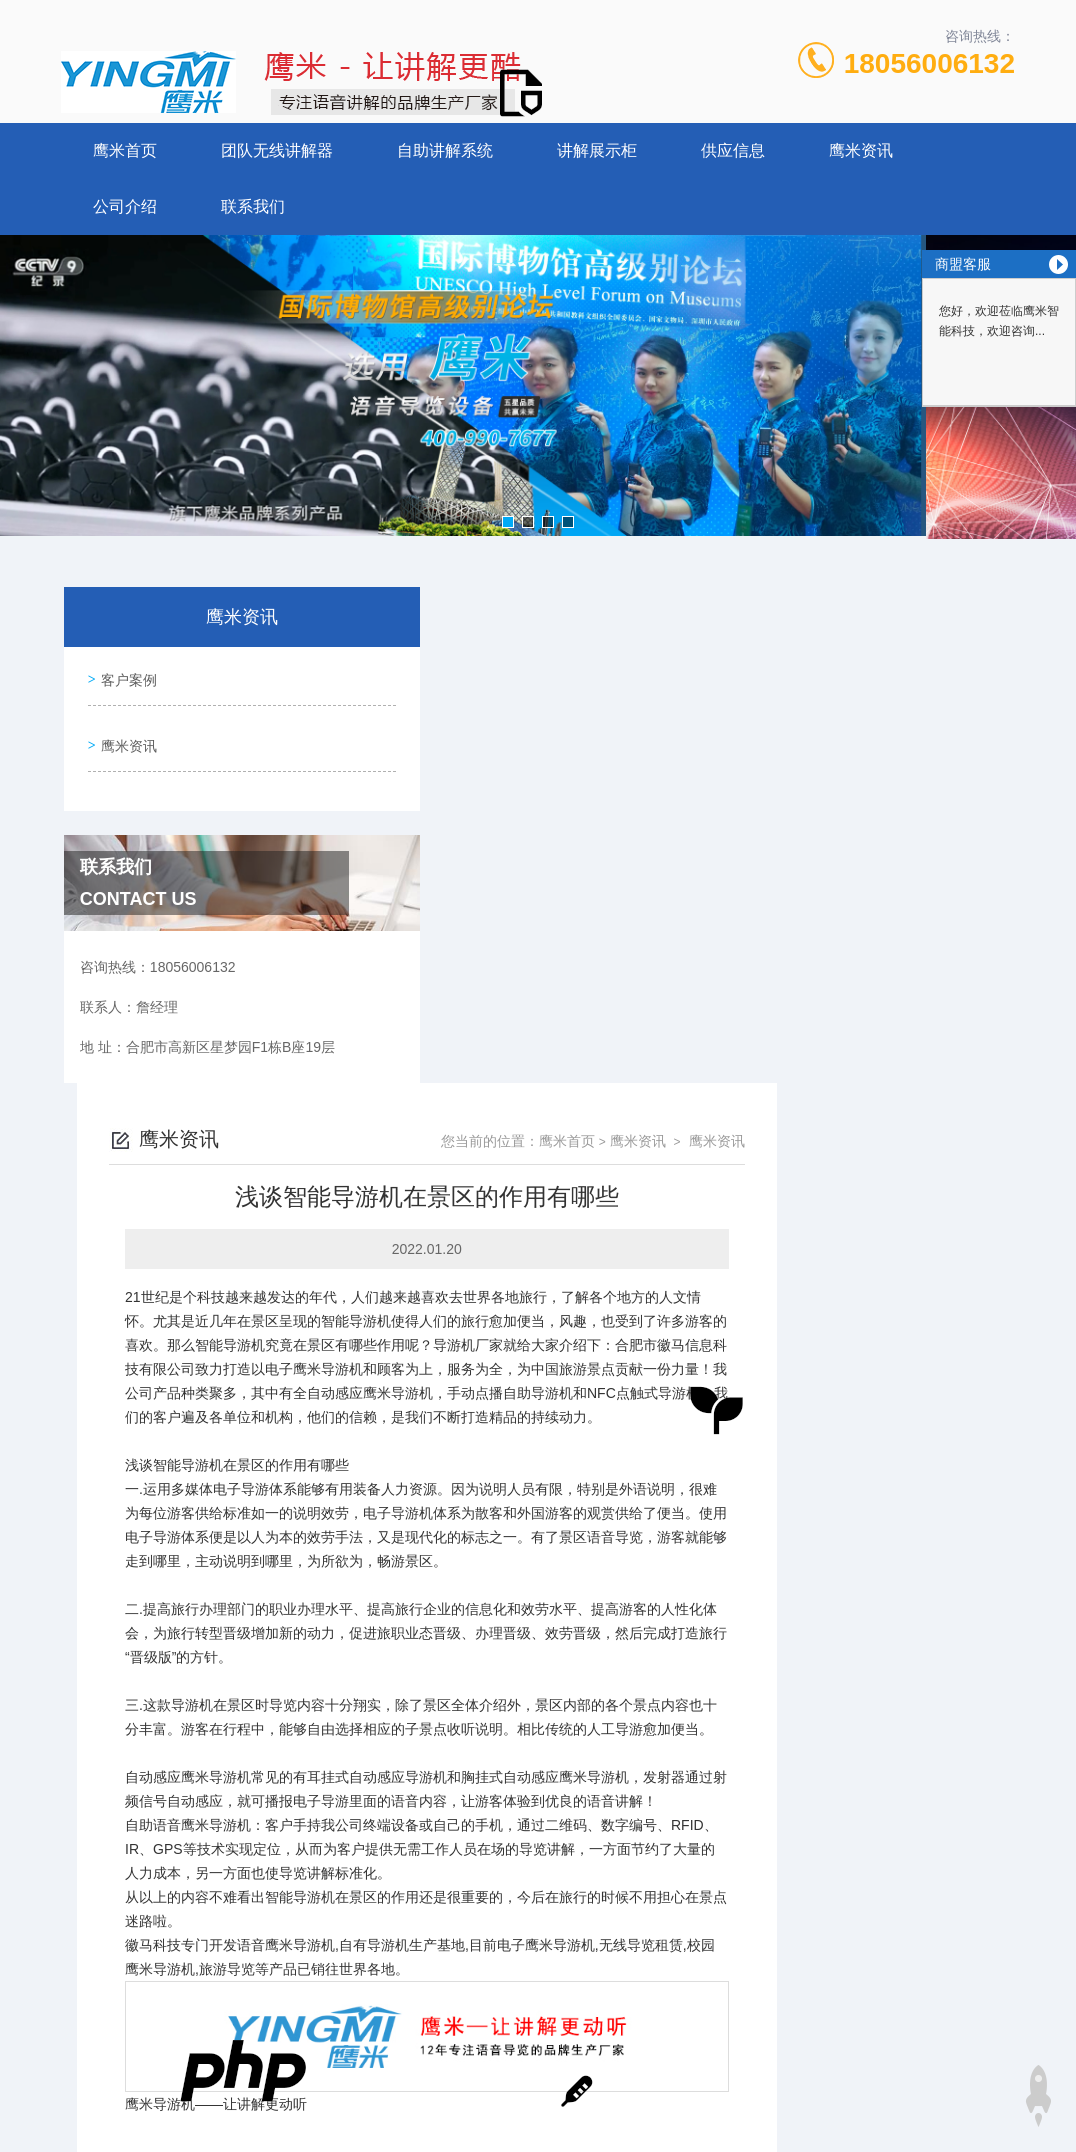 The height and width of the screenshot is (2152, 1076). What do you see at coordinates (521, 93) in the screenshot?
I see `view protected or secured document` at bounding box center [521, 93].